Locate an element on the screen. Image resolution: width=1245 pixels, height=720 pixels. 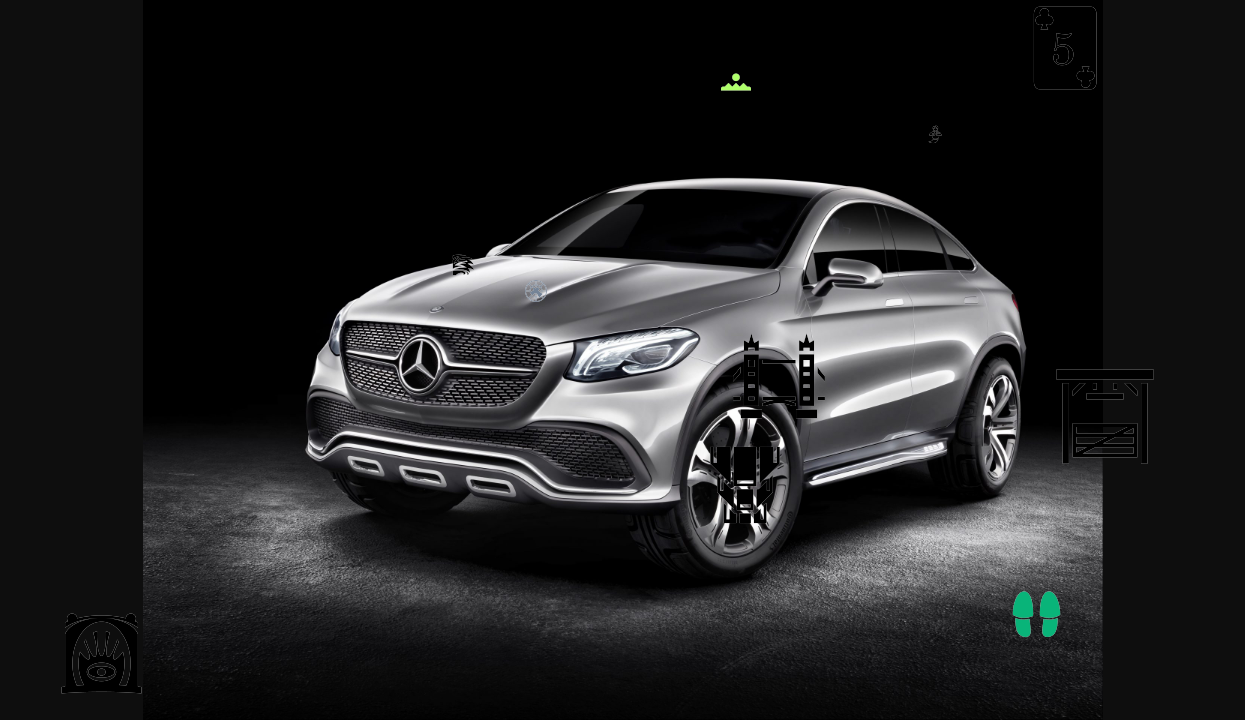
access comfort or relaxation settings is located at coordinates (1036, 613).